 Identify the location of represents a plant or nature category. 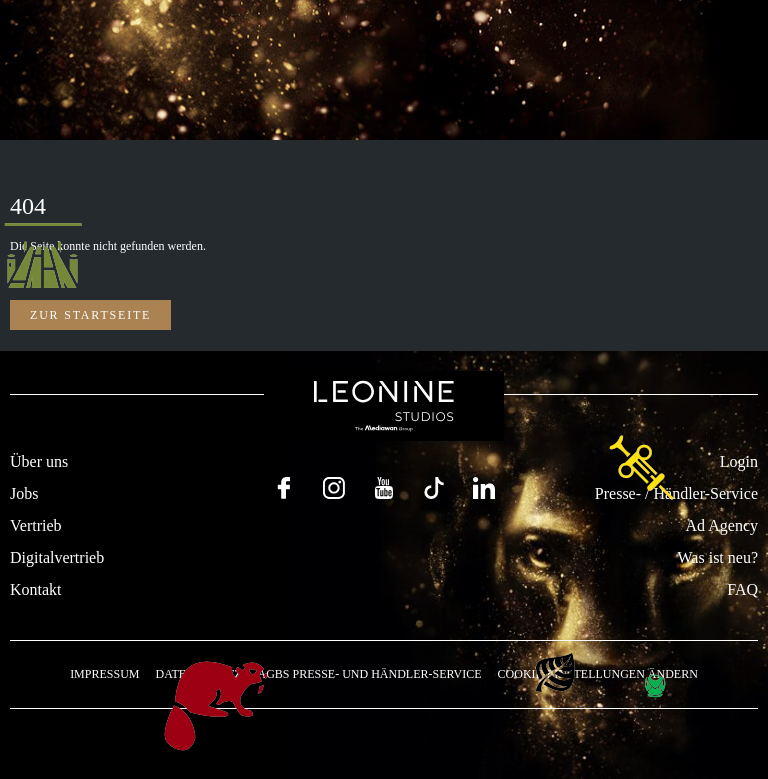
(555, 672).